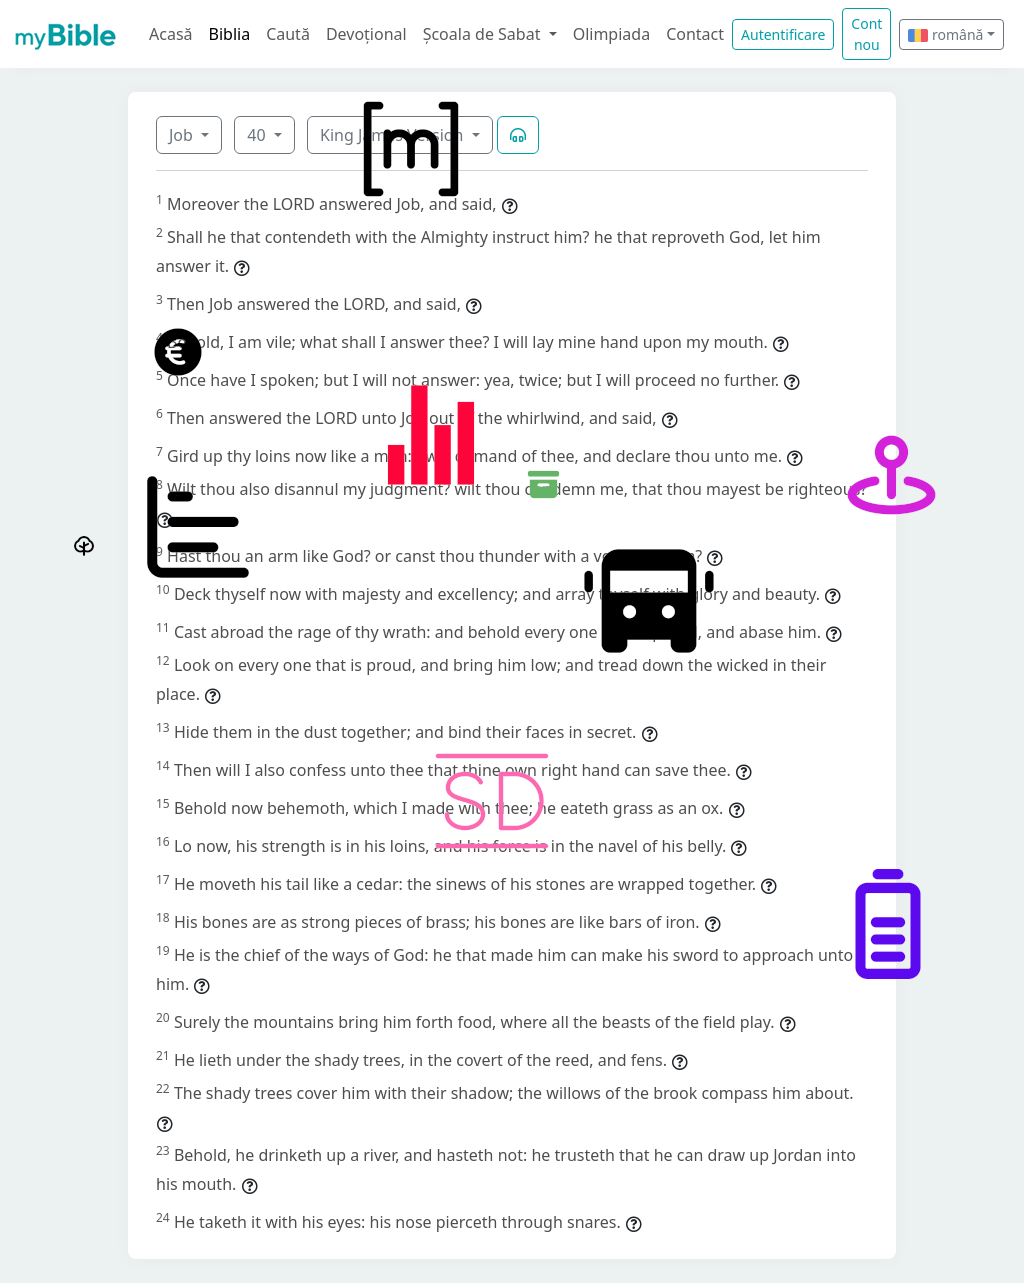  I want to click on access archived items or files, so click(543, 484).